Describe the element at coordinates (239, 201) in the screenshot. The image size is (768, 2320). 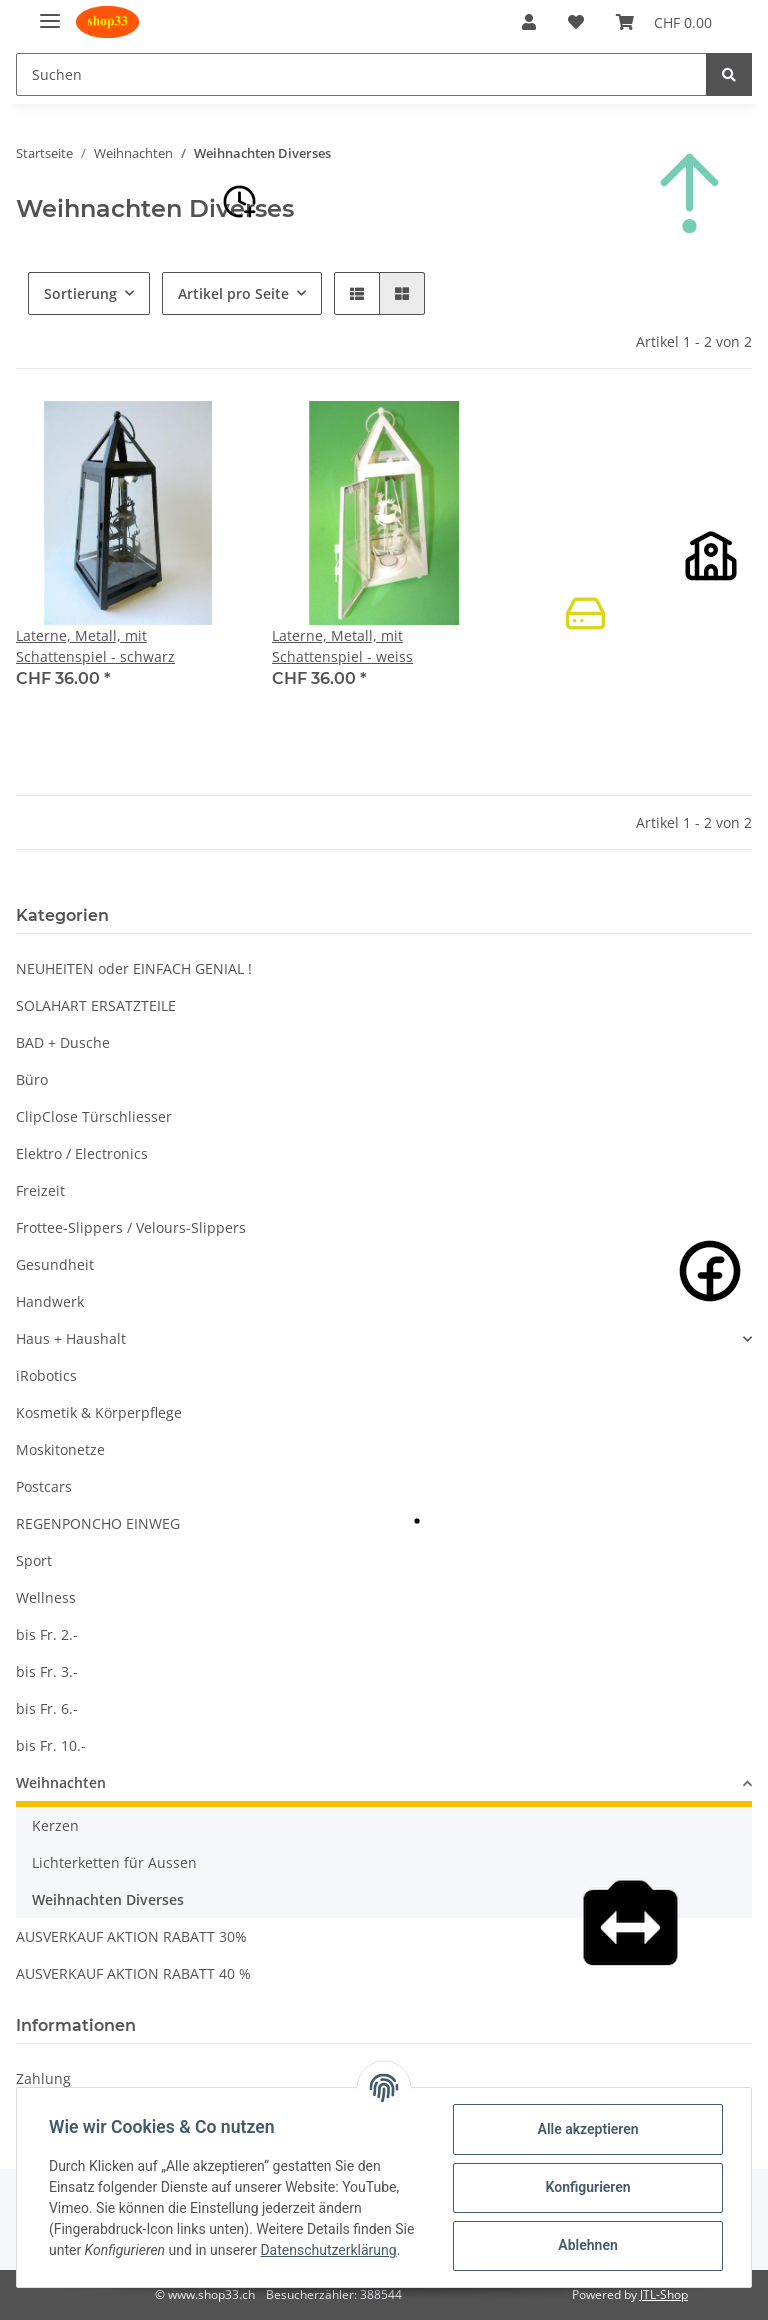
I see `add a new timer or alarm` at that location.